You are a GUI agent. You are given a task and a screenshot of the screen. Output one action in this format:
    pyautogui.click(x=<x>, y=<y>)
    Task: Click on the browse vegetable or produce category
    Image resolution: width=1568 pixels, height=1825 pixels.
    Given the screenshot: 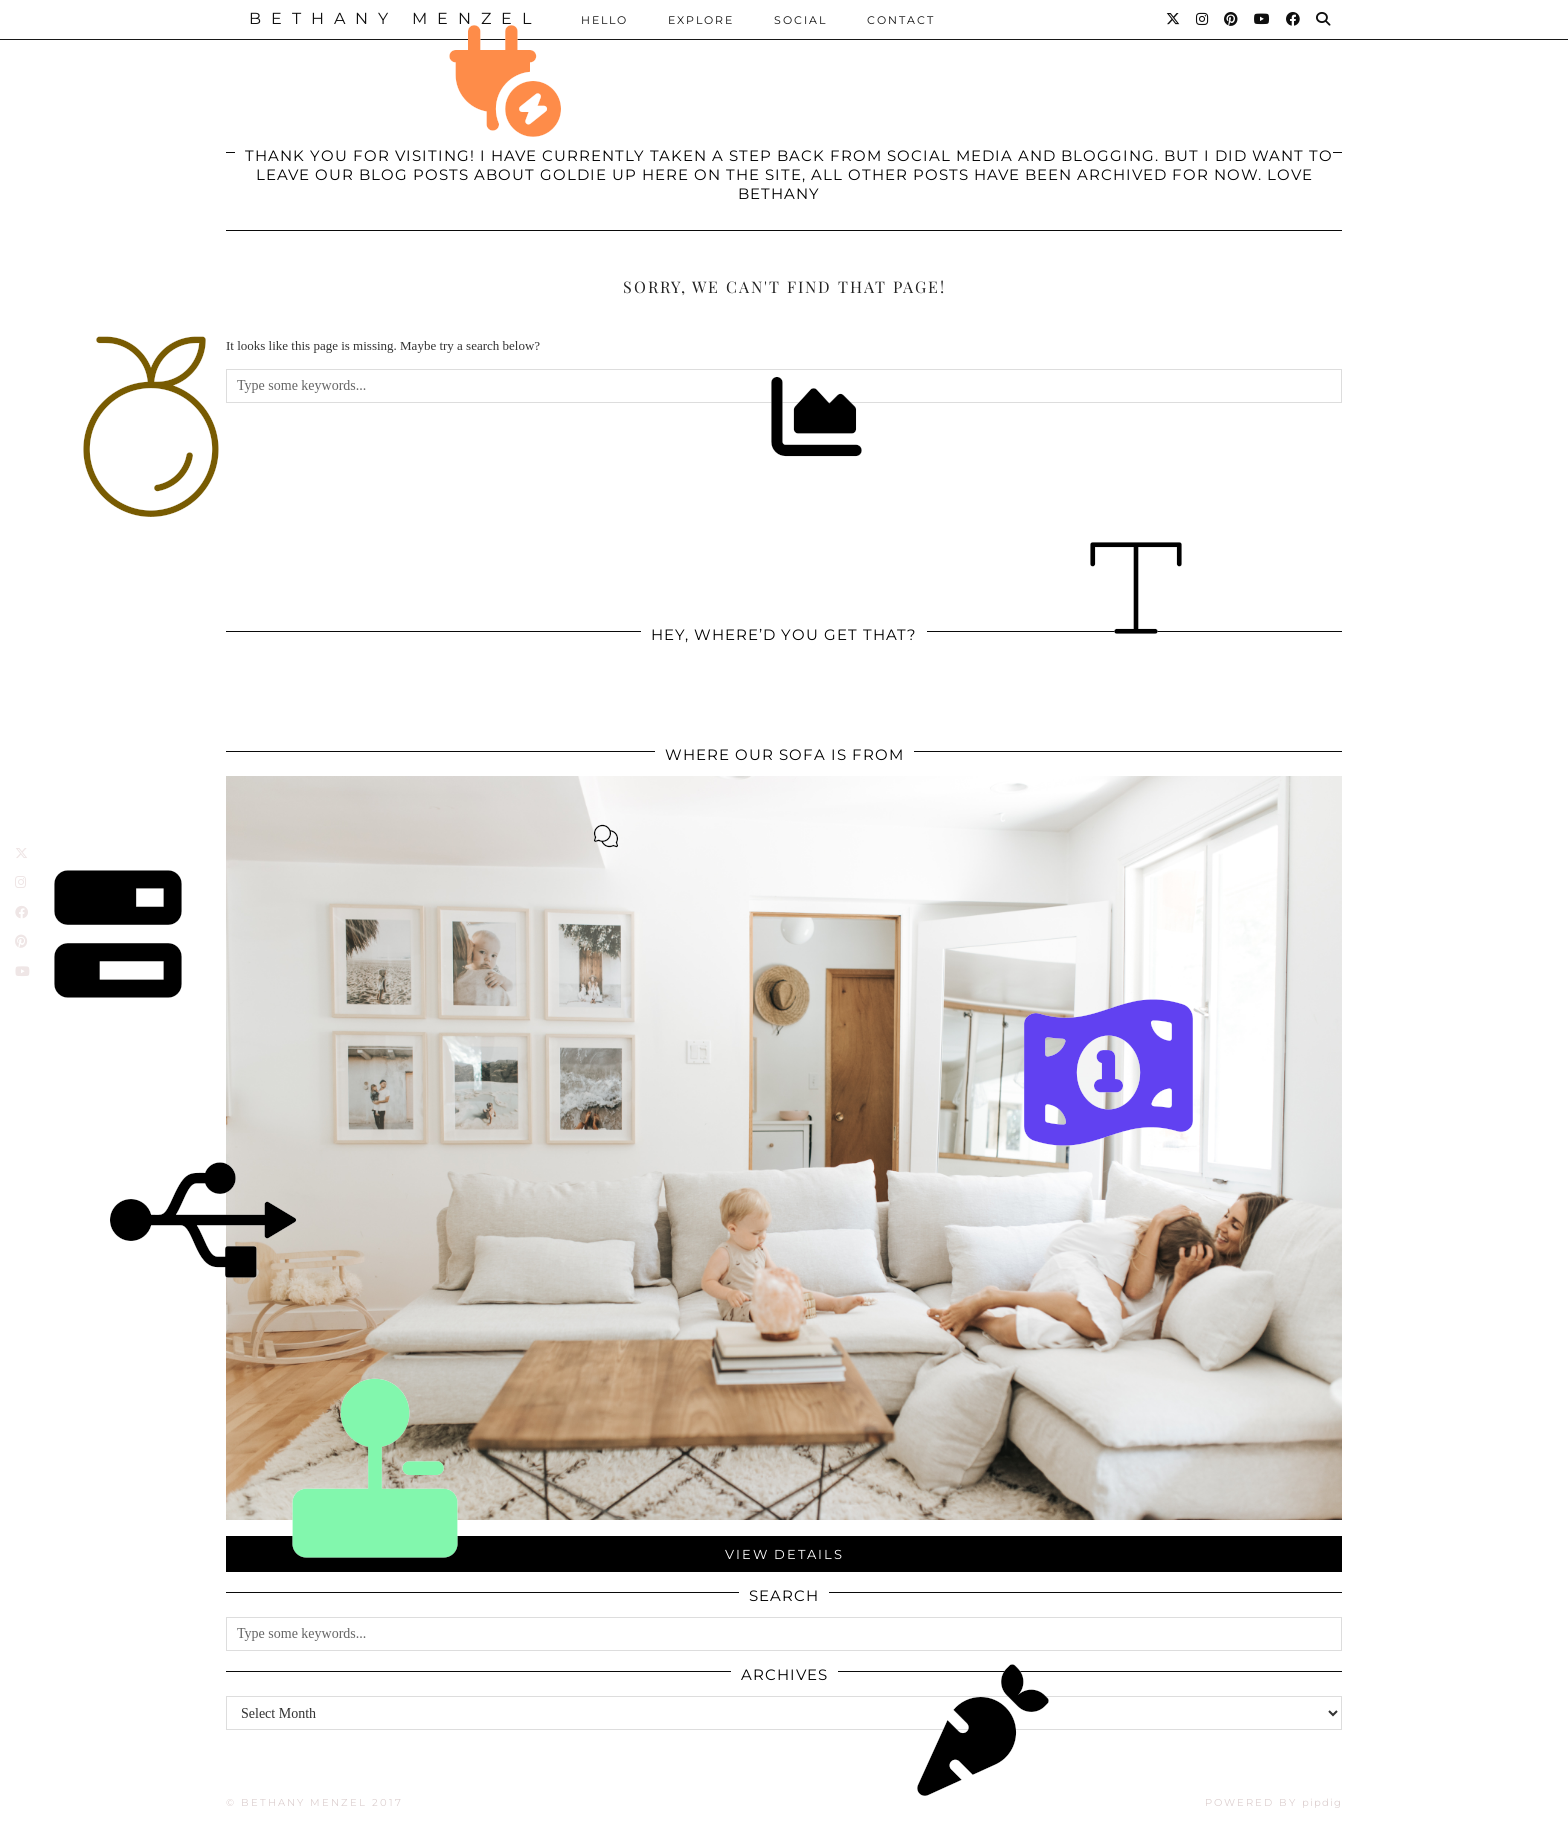 What is the action you would take?
    pyautogui.click(x=978, y=1735)
    